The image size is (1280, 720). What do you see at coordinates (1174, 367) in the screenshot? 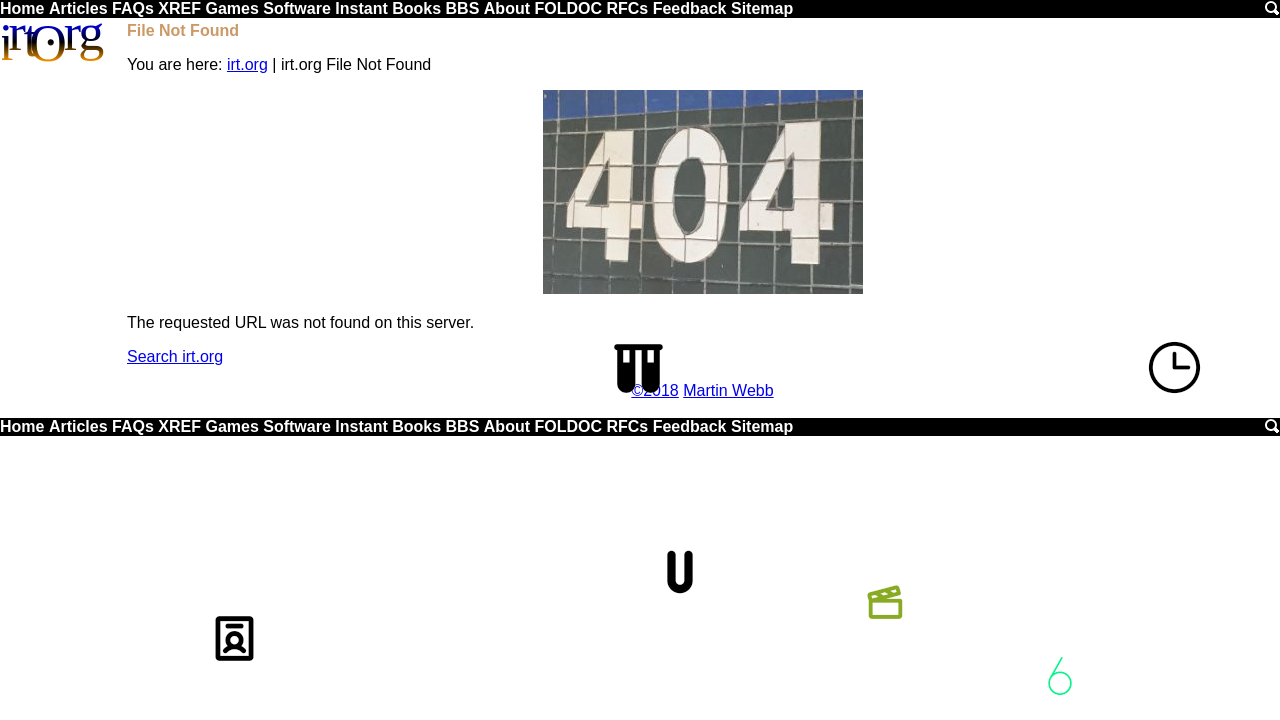
I see `view time or clock settings` at bounding box center [1174, 367].